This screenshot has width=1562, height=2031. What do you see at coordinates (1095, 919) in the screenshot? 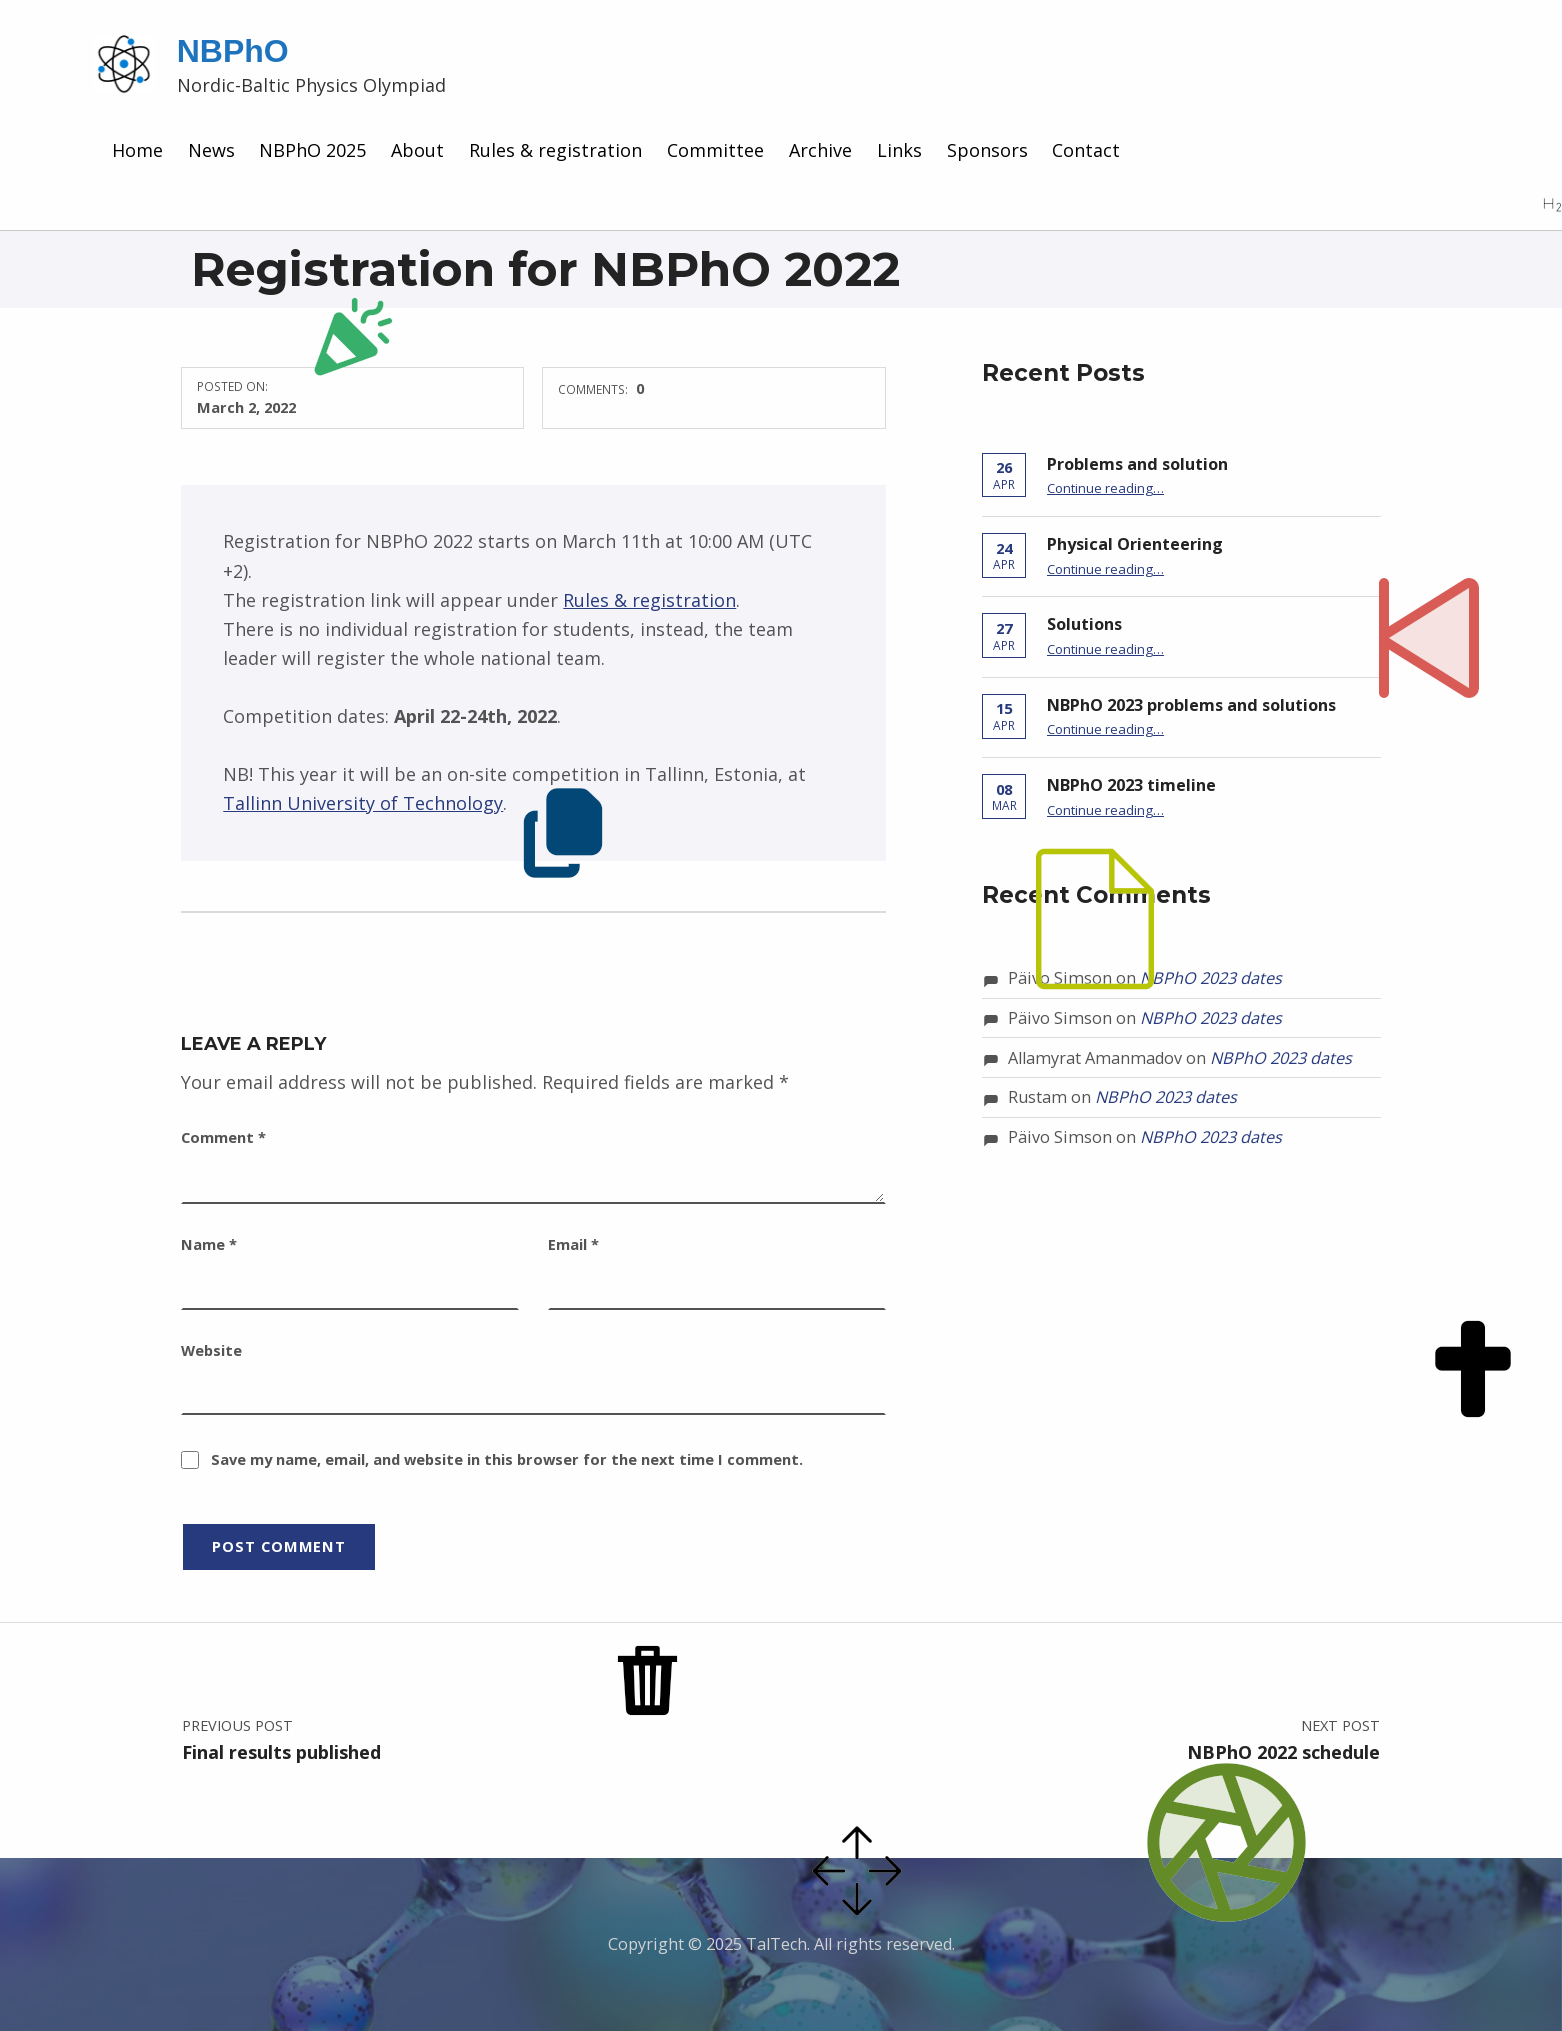
I see `view or open a file` at bounding box center [1095, 919].